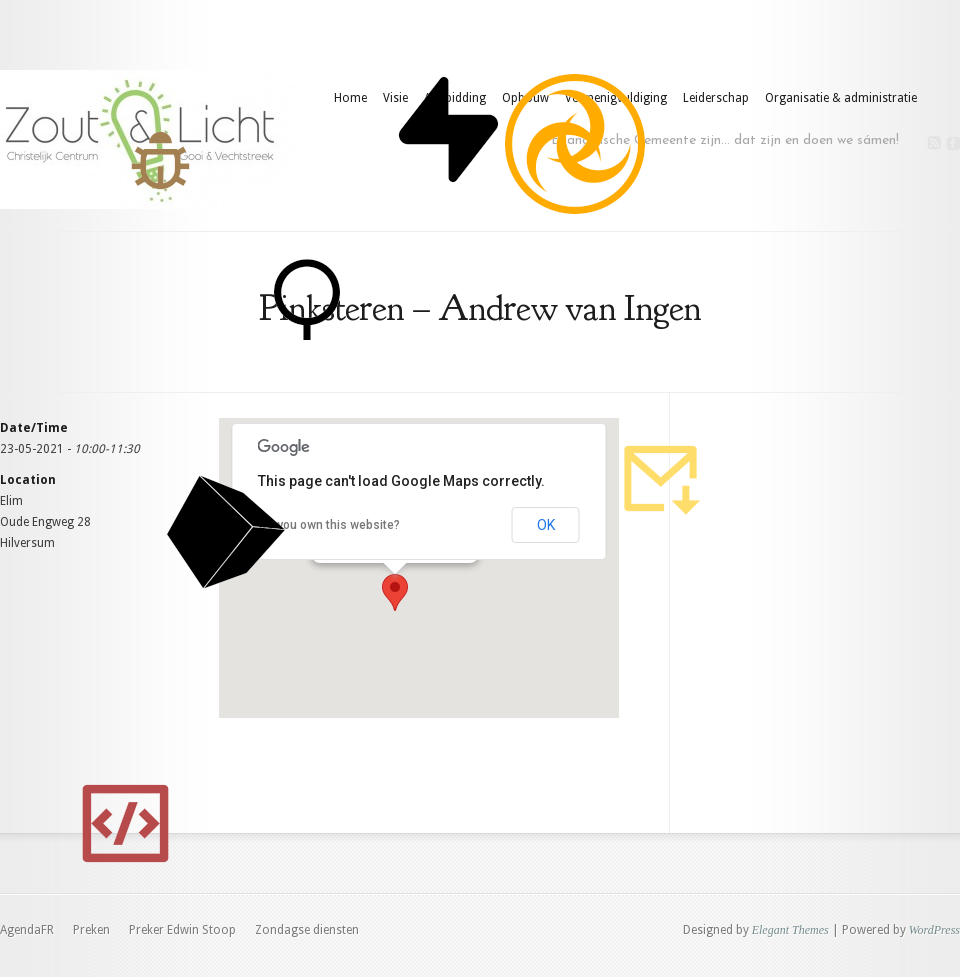  I want to click on supabase logo, so click(448, 129).